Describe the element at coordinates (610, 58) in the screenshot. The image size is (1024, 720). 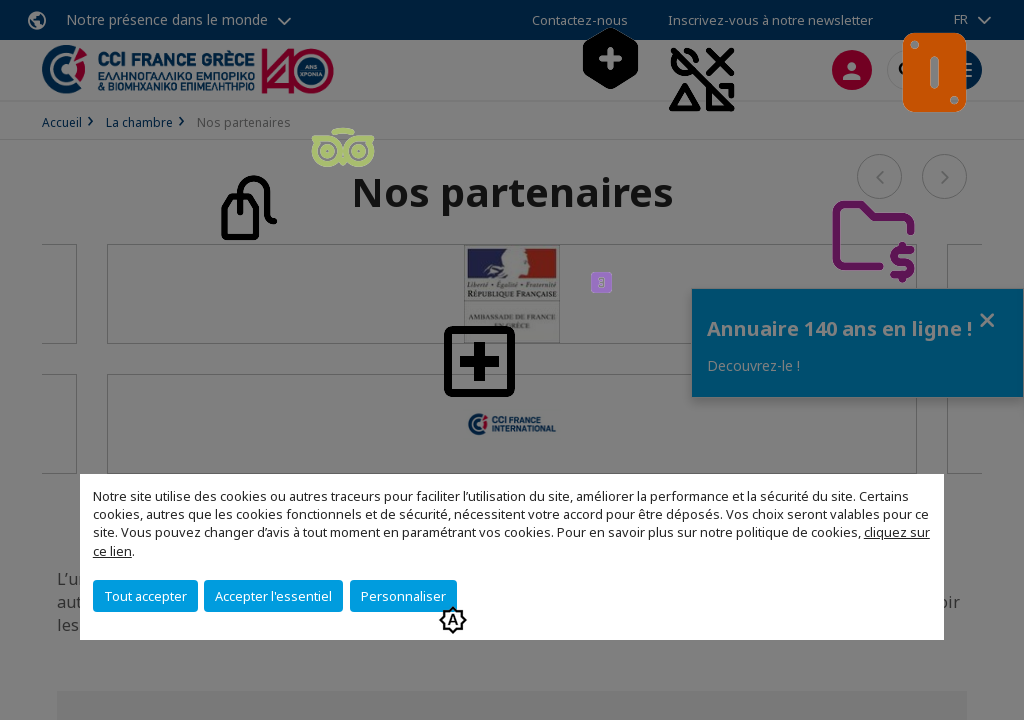
I see `add a new item or module` at that location.